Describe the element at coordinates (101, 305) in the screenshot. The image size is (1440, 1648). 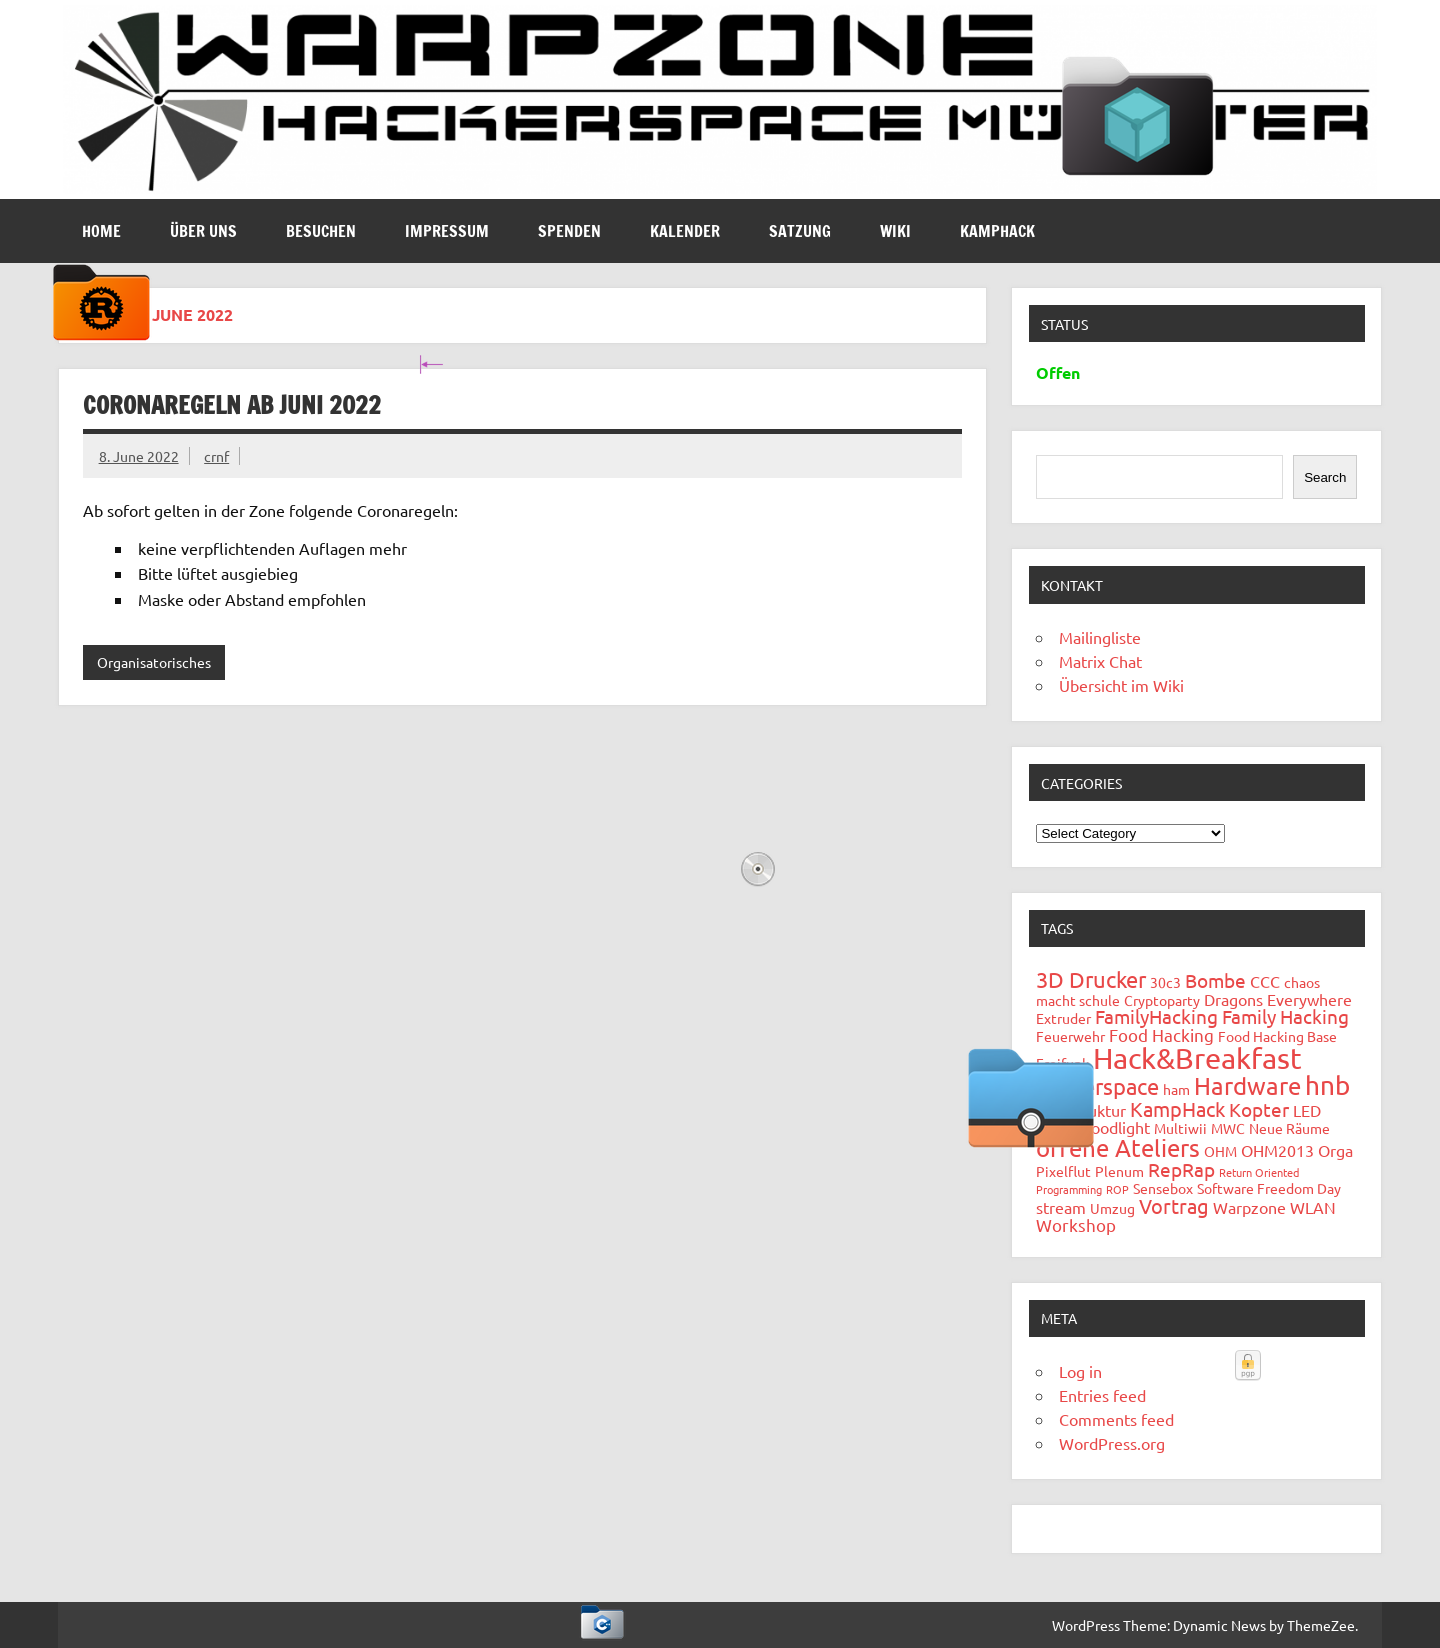
I see `open folder containing rust programming projects` at that location.